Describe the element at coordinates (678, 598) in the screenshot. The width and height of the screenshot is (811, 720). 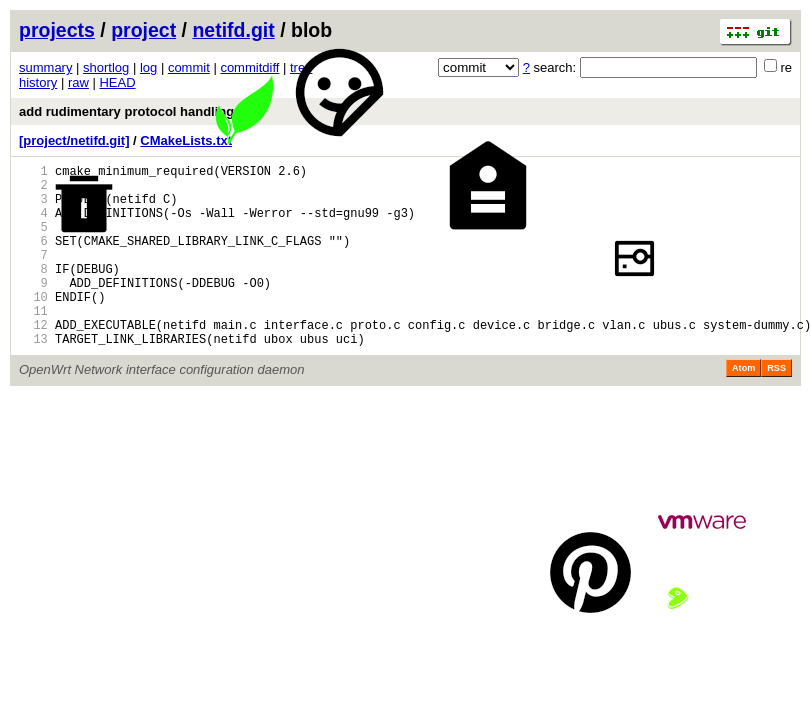
I see `Gentoo Linux logo` at that location.